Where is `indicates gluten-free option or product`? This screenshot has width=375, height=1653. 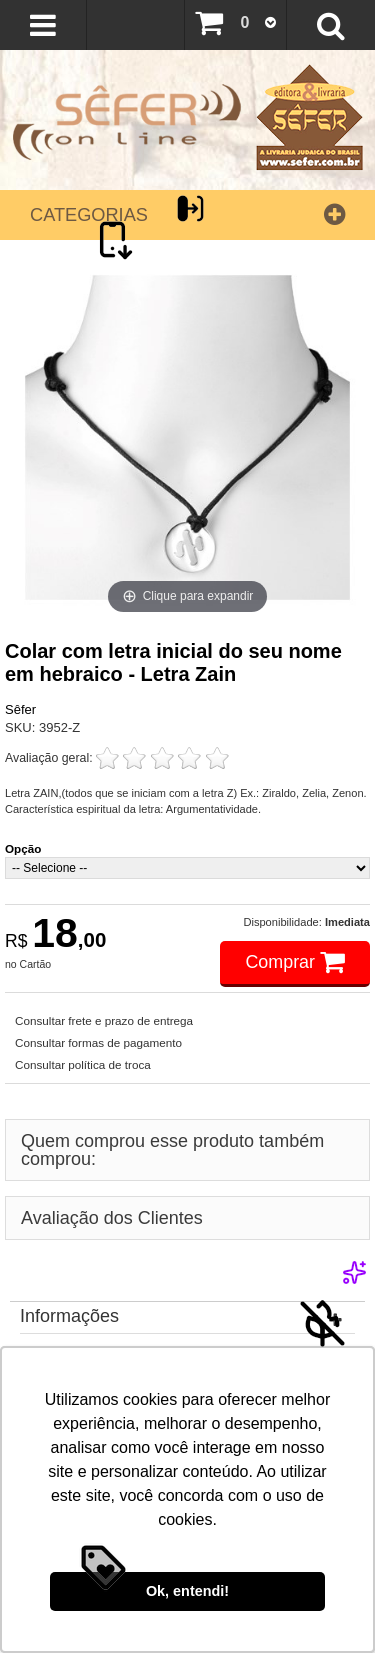 indicates gluten-free option or product is located at coordinates (322, 1323).